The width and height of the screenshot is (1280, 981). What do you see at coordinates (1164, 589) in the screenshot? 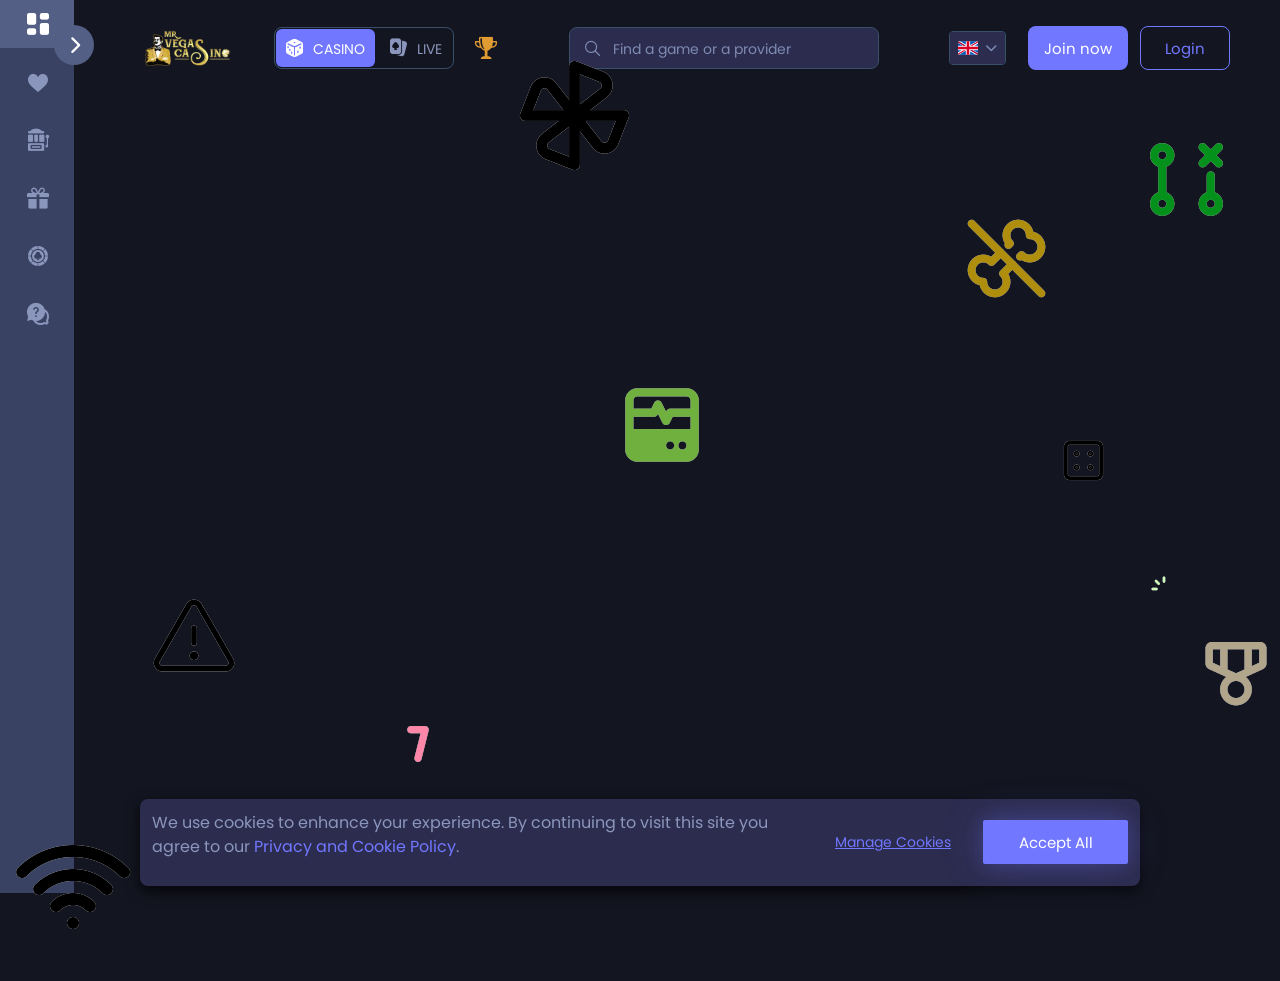
I see `loading content in progress` at bounding box center [1164, 589].